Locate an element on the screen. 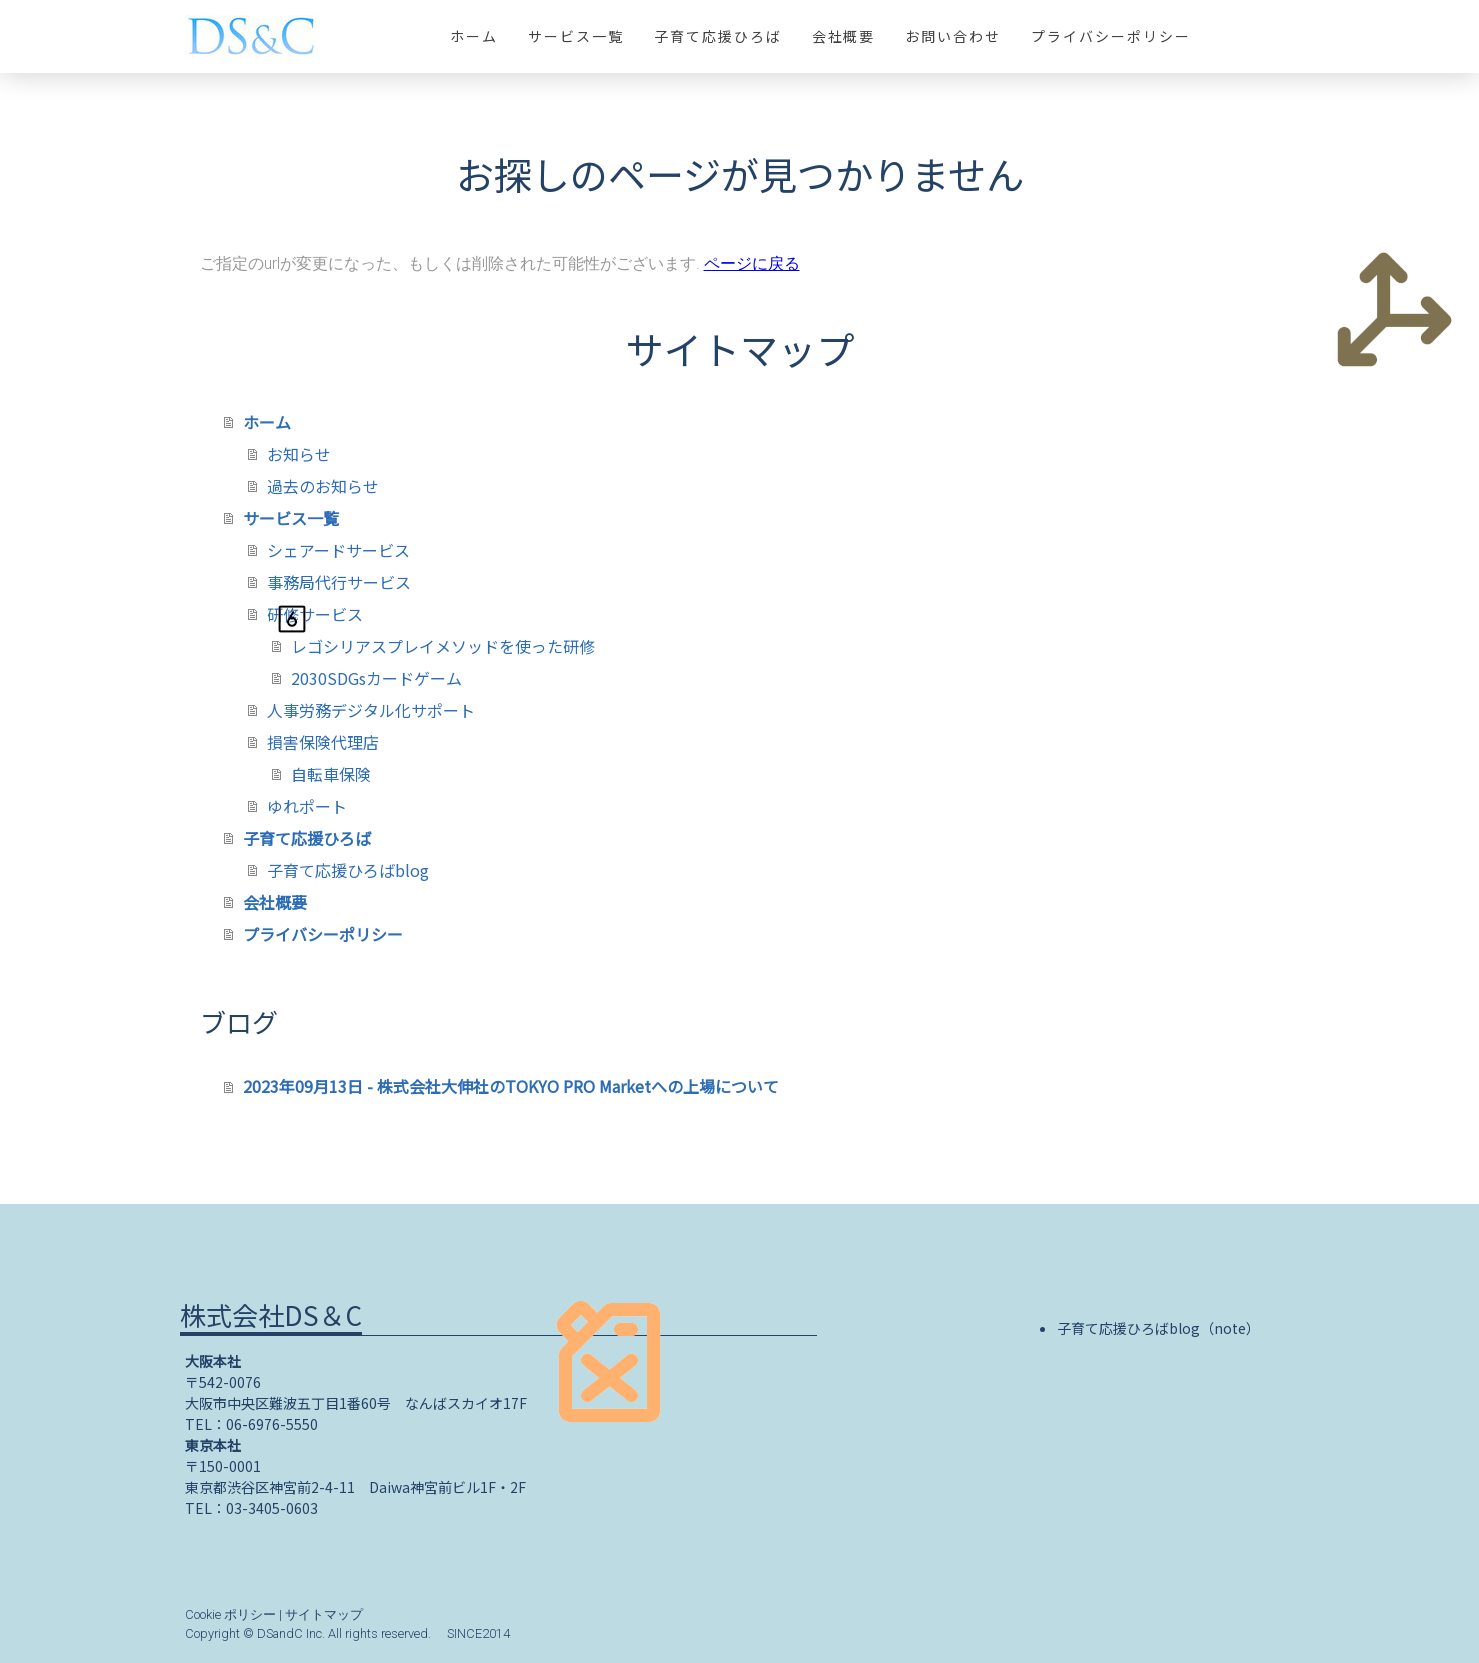 This screenshot has height=1663, width=1479. select the number six is located at coordinates (292, 619).